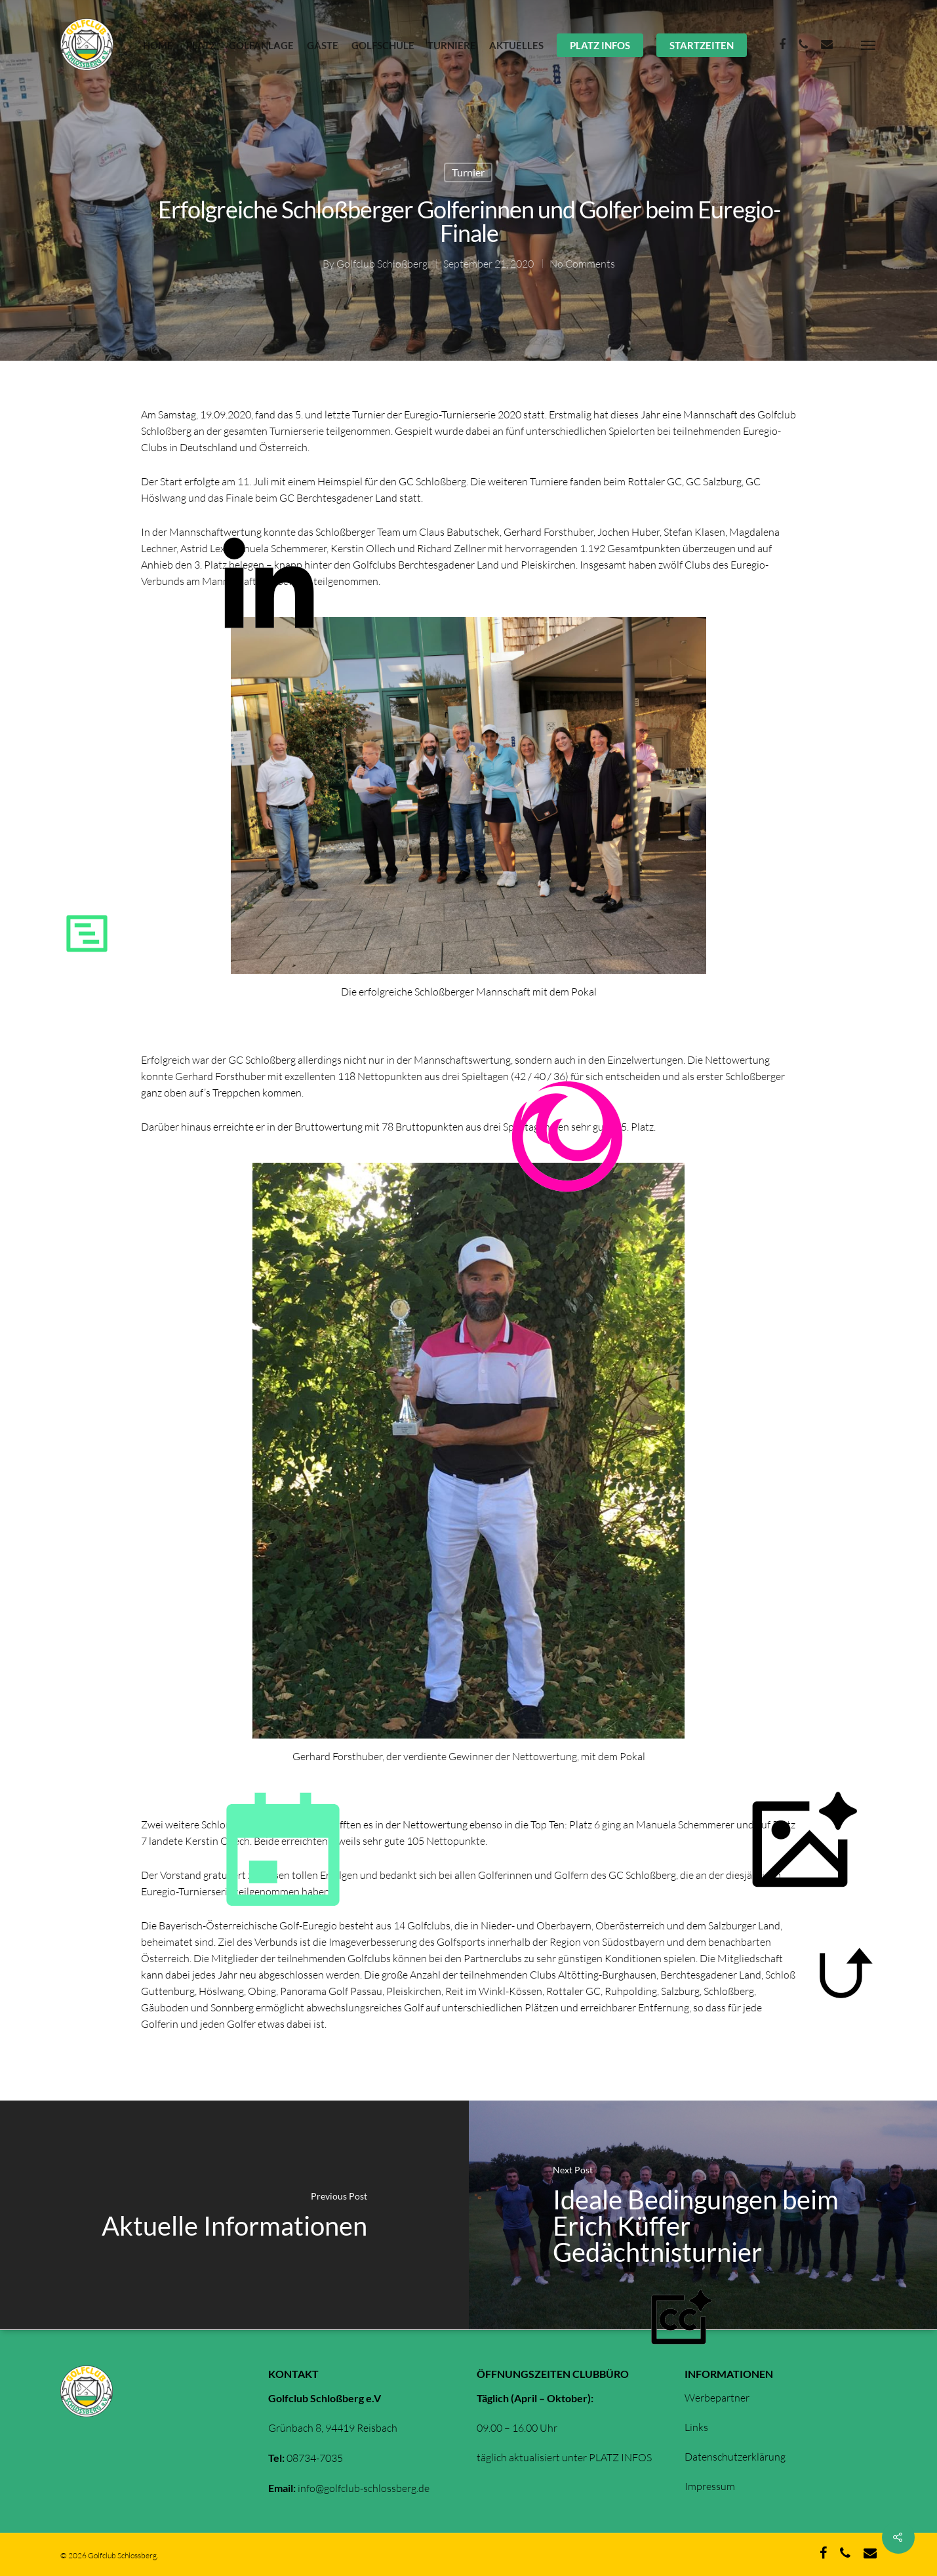 Image resolution: width=937 pixels, height=2576 pixels. I want to click on redo or repeat the last action, so click(843, 1974).